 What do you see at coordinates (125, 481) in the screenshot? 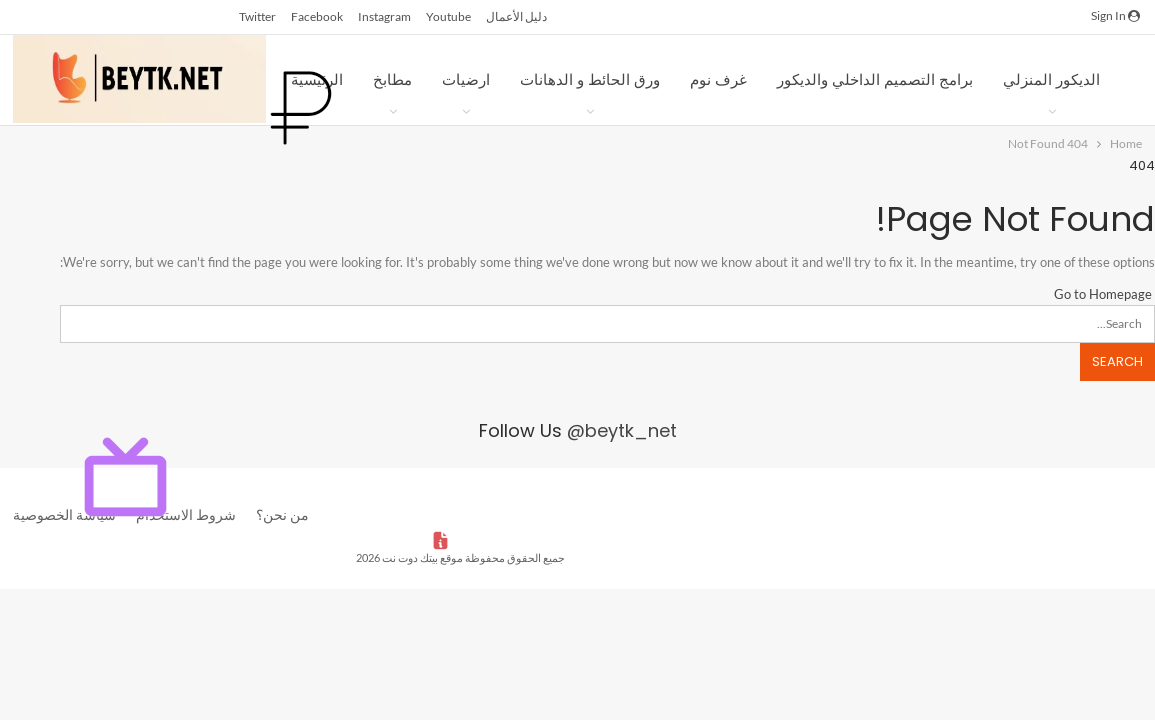
I see `access TV or video streaming features` at bounding box center [125, 481].